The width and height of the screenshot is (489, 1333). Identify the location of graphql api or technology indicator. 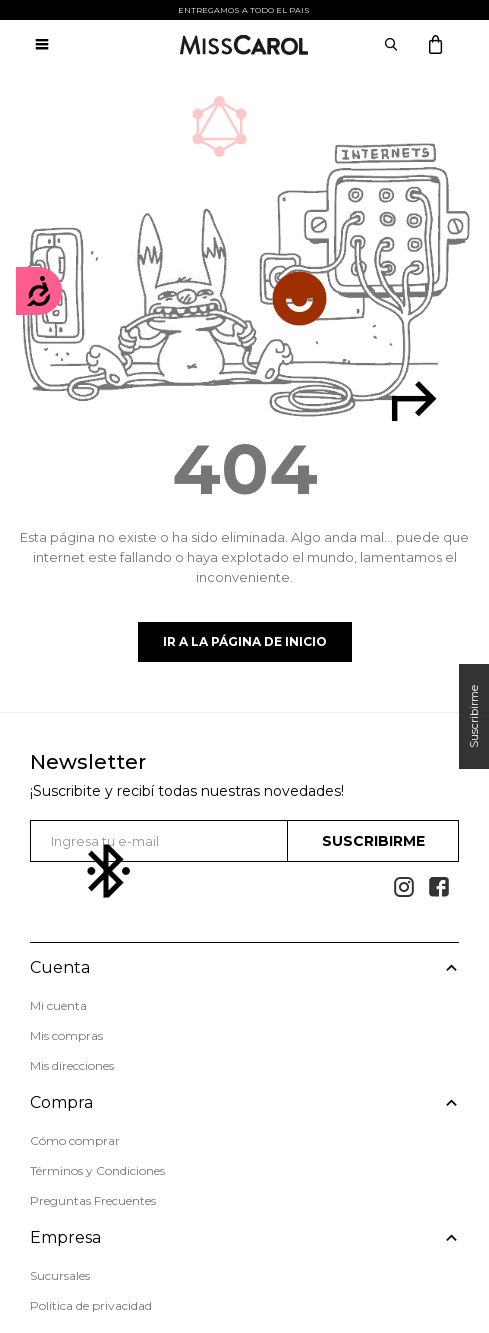
(219, 126).